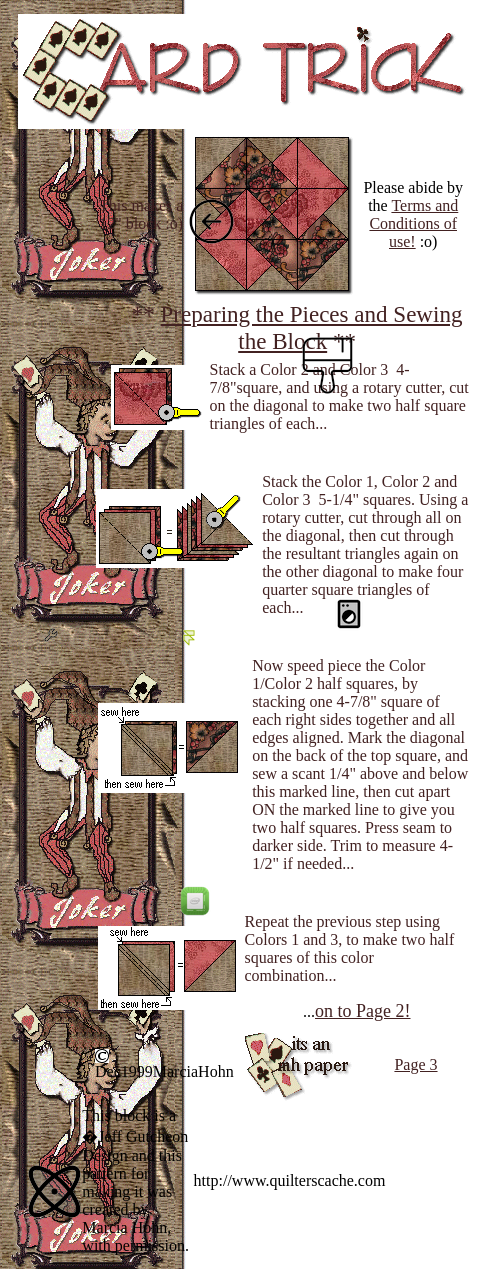 This screenshot has height=1269, width=477. What do you see at coordinates (327, 364) in the screenshot?
I see `access painting or brush tools` at bounding box center [327, 364].